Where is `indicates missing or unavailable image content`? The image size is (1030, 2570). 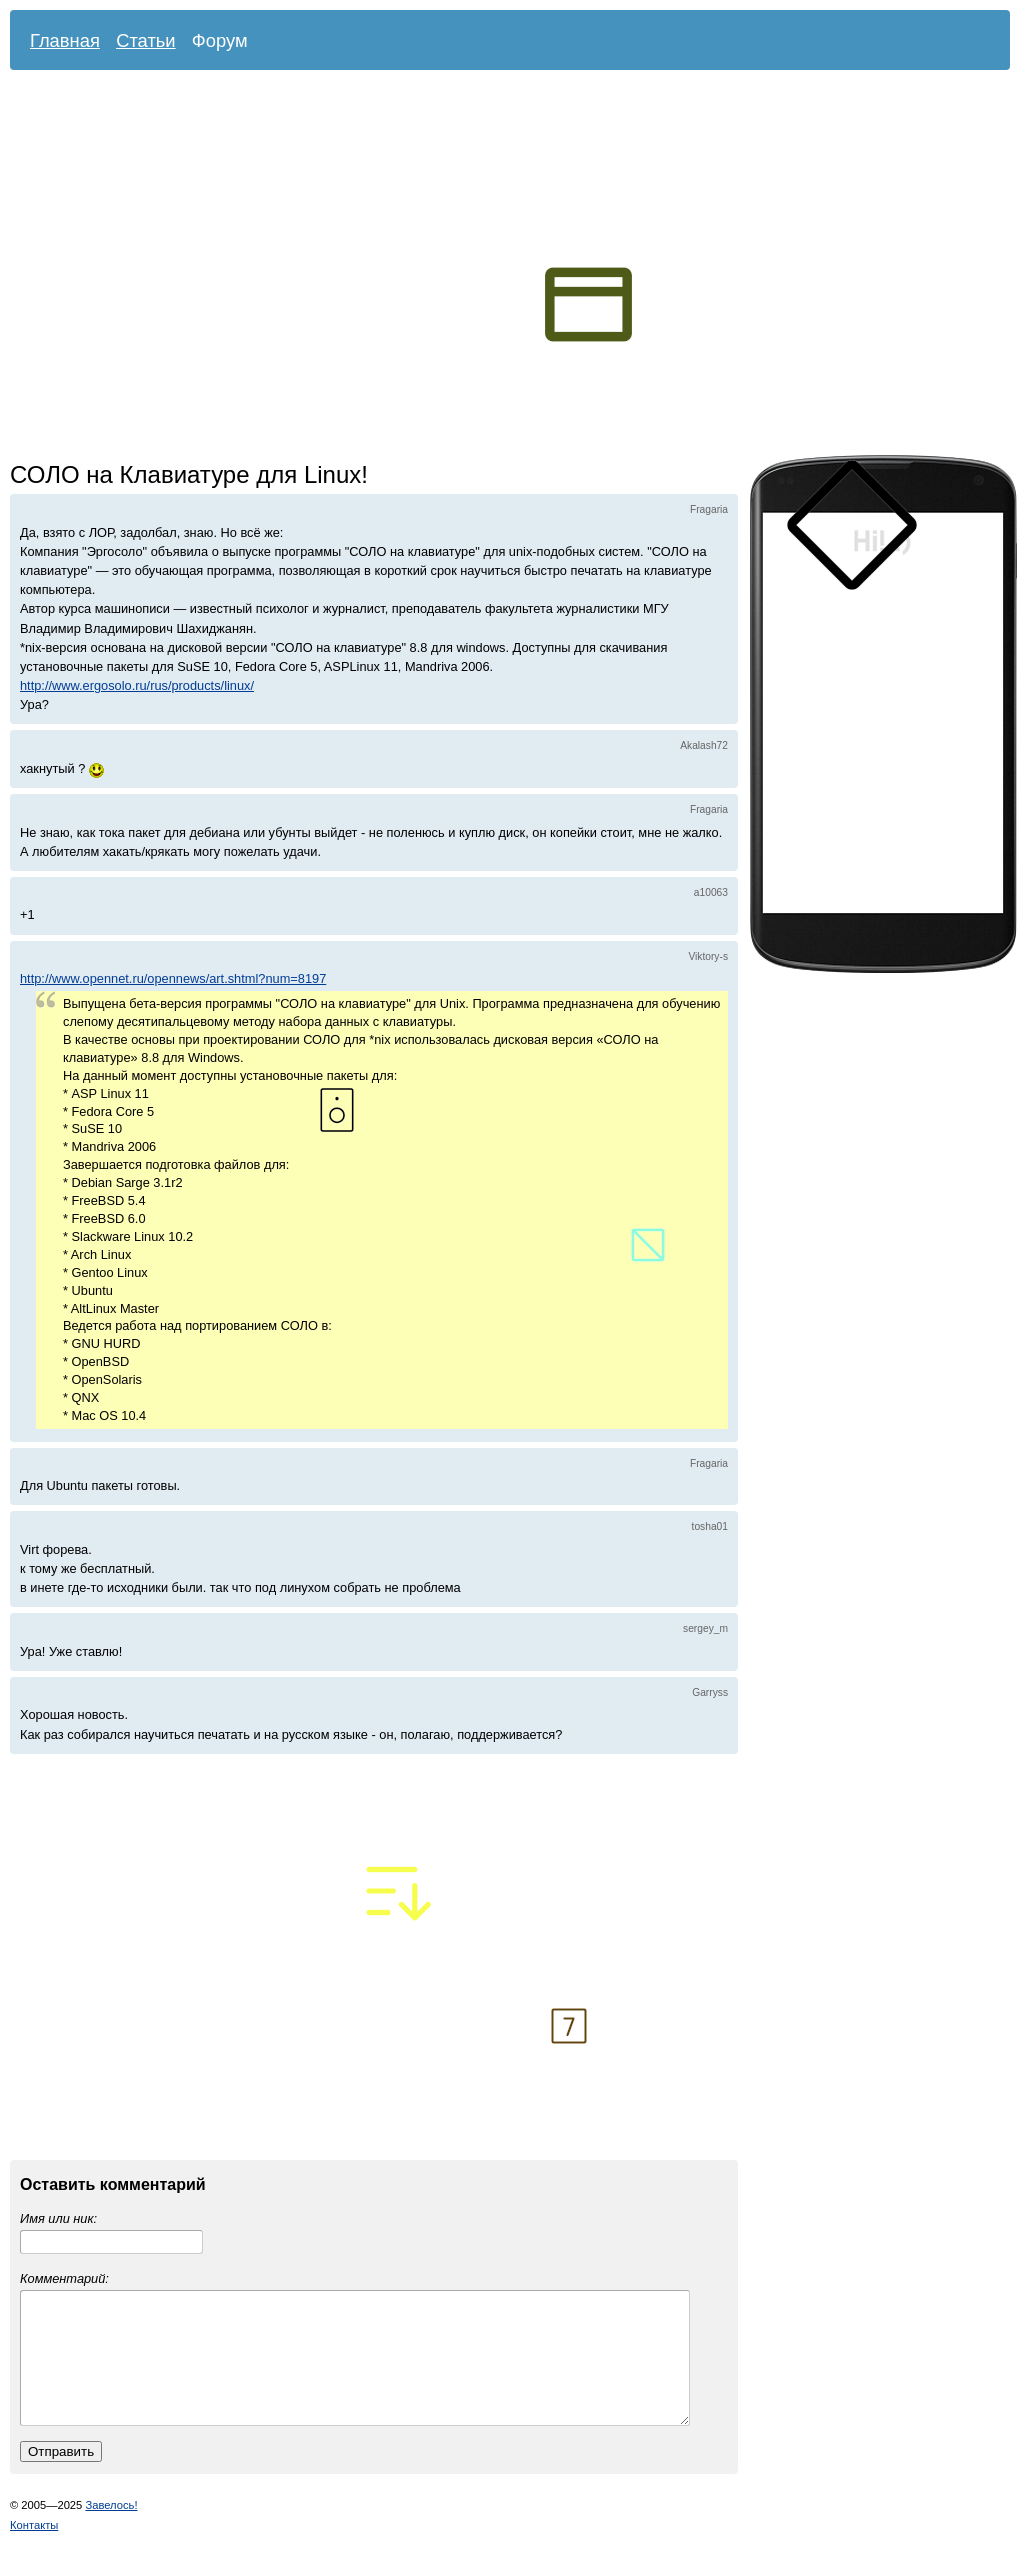
indicates missing or unavailable image content is located at coordinates (648, 1245).